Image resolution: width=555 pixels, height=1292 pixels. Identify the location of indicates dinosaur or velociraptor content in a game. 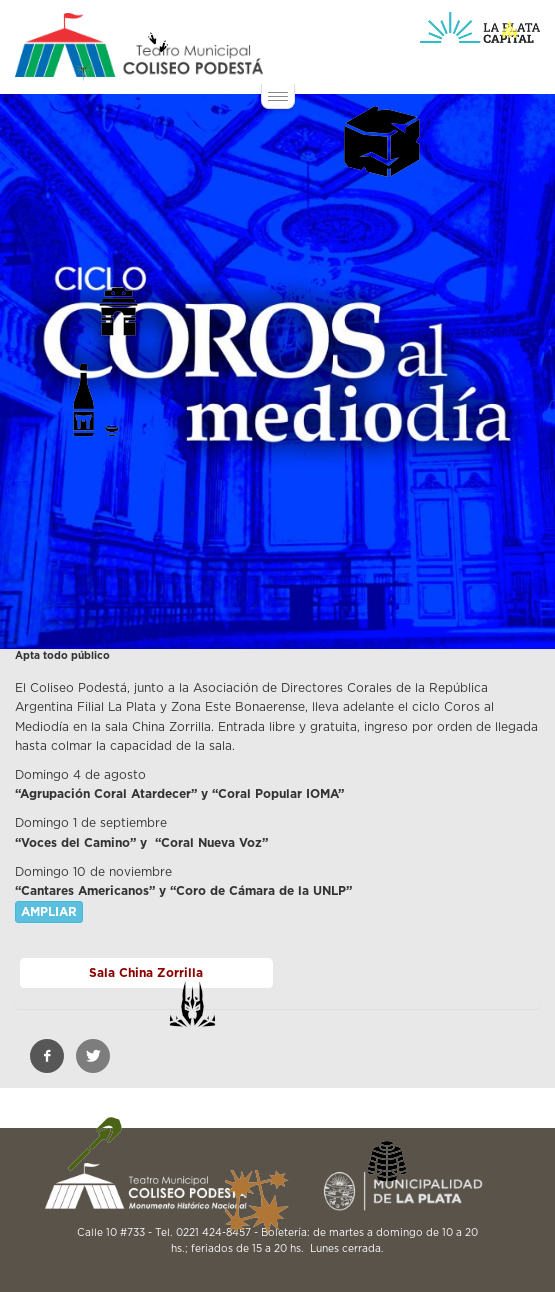
(158, 42).